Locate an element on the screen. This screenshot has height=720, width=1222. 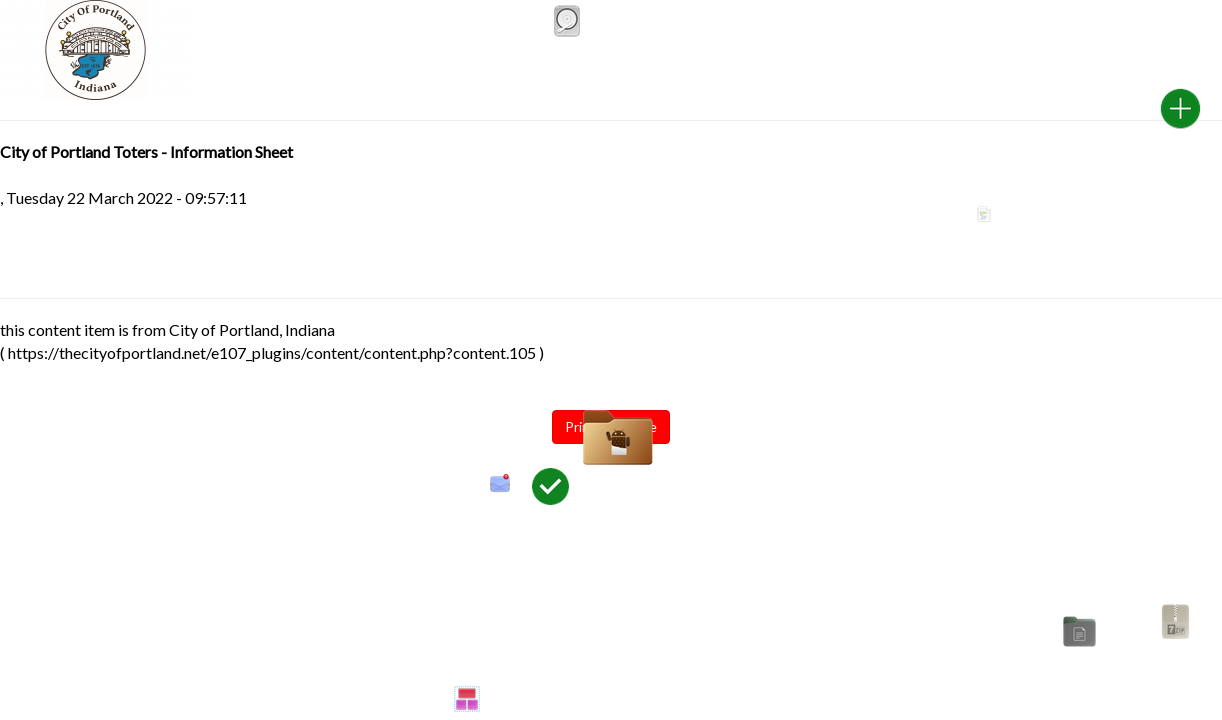
open your documents folder is located at coordinates (1079, 631).